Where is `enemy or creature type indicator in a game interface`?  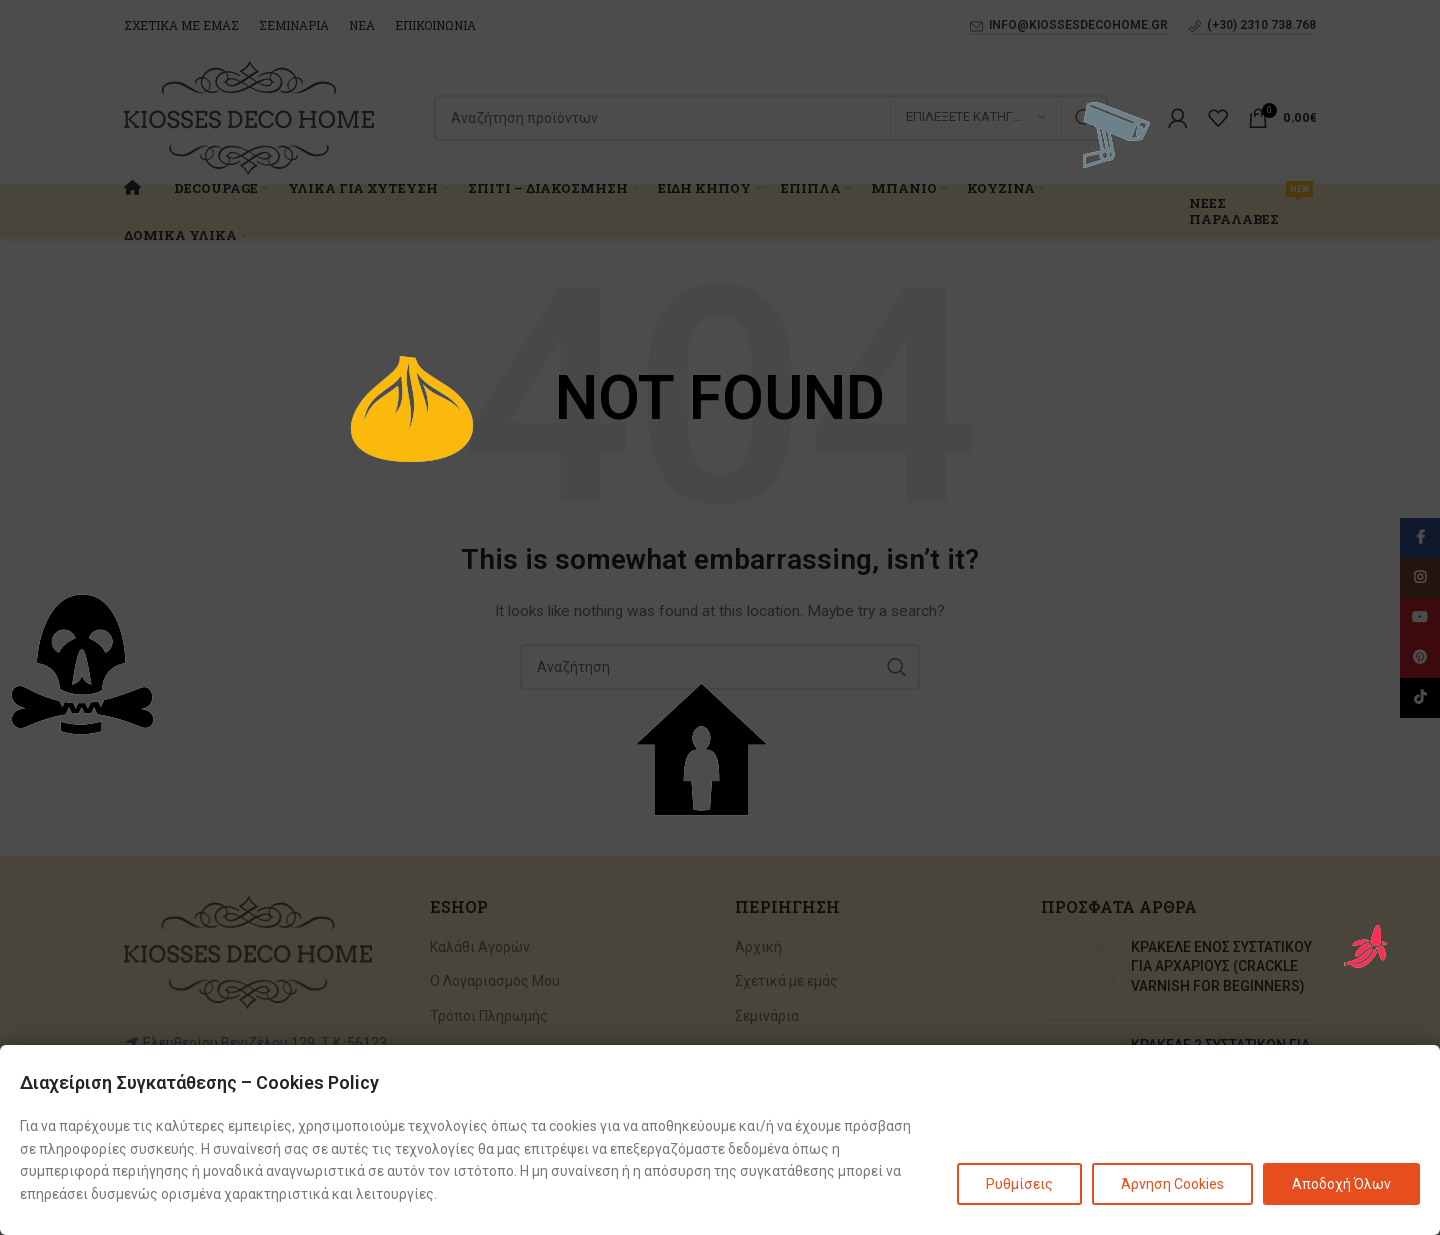 enemy or creature type indicator in a game interface is located at coordinates (82, 663).